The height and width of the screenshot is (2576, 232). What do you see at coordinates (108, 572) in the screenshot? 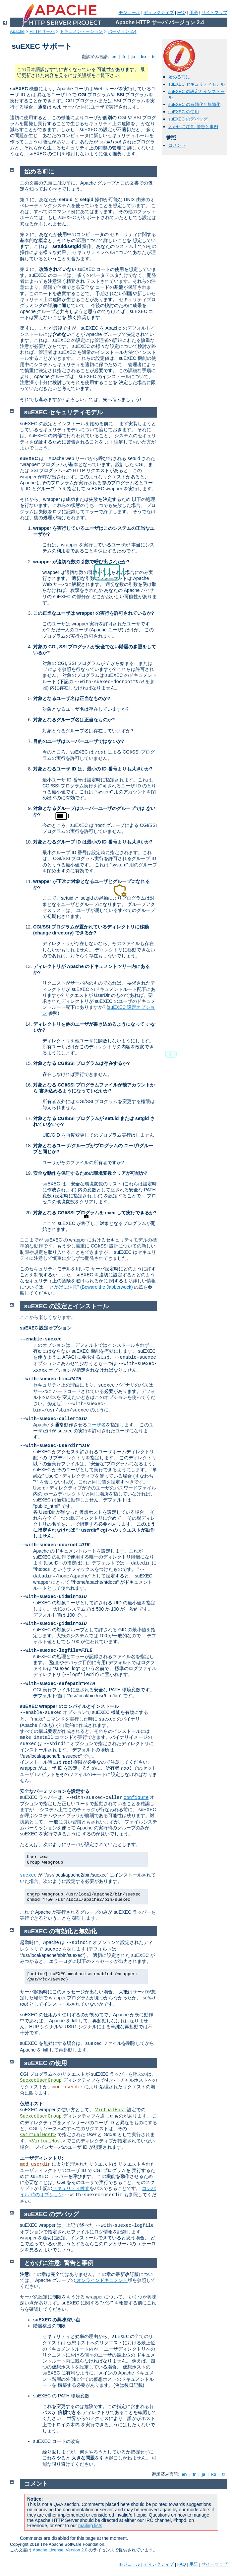
I see `indicates battery is well charged` at bounding box center [108, 572].